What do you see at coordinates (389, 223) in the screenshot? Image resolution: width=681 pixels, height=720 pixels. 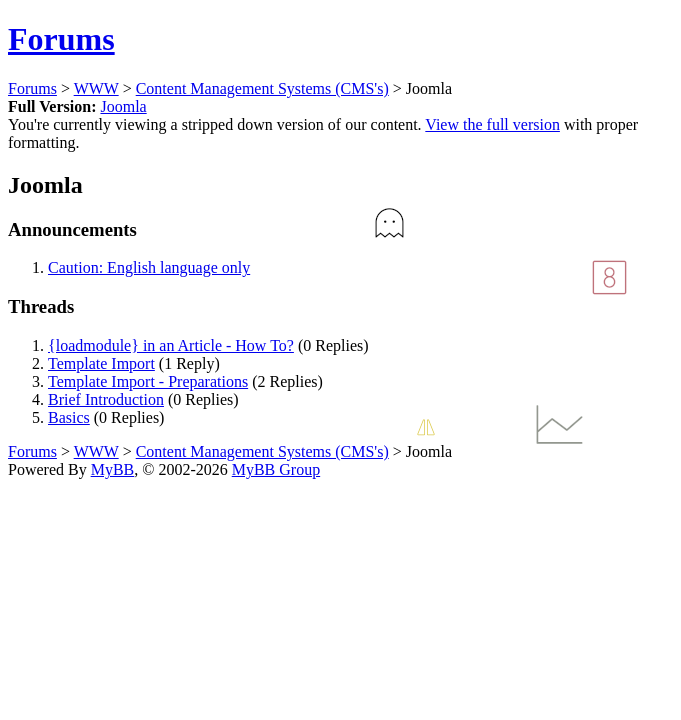 I see `toggle ghost mode or invisible status` at bounding box center [389, 223].